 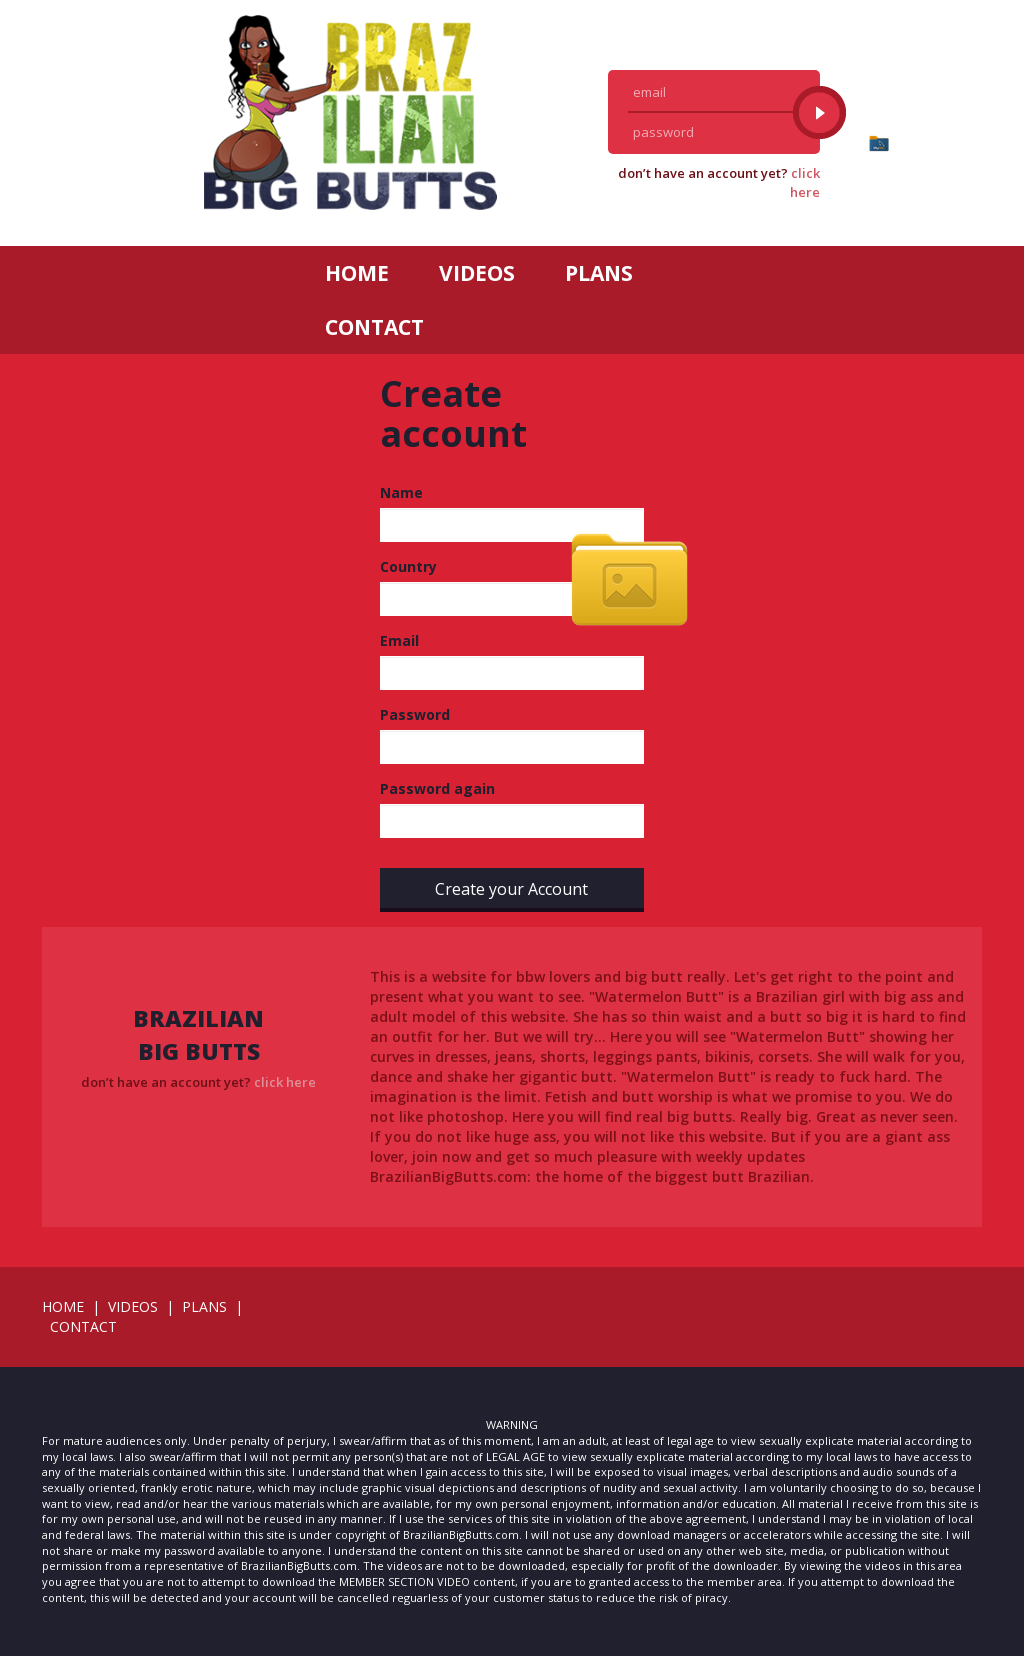 What do you see at coordinates (879, 144) in the screenshot?
I see `open mysql database files folder` at bounding box center [879, 144].